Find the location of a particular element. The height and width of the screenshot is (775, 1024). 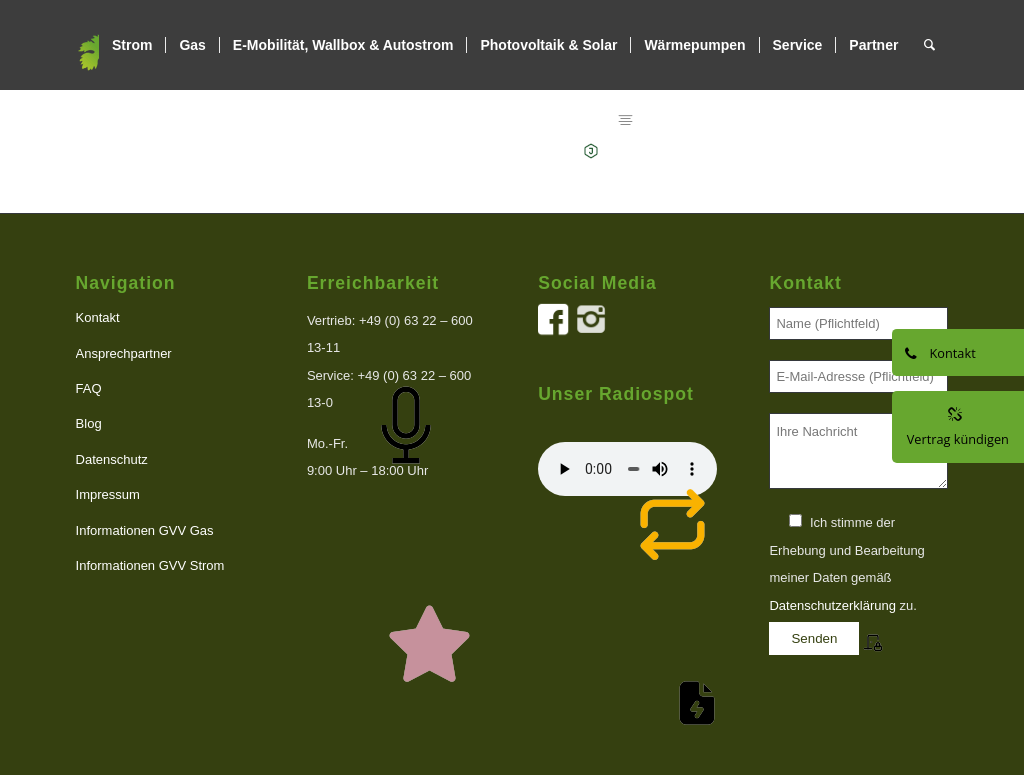

indicates a locked or secured room is located at coordinates (873, 642).